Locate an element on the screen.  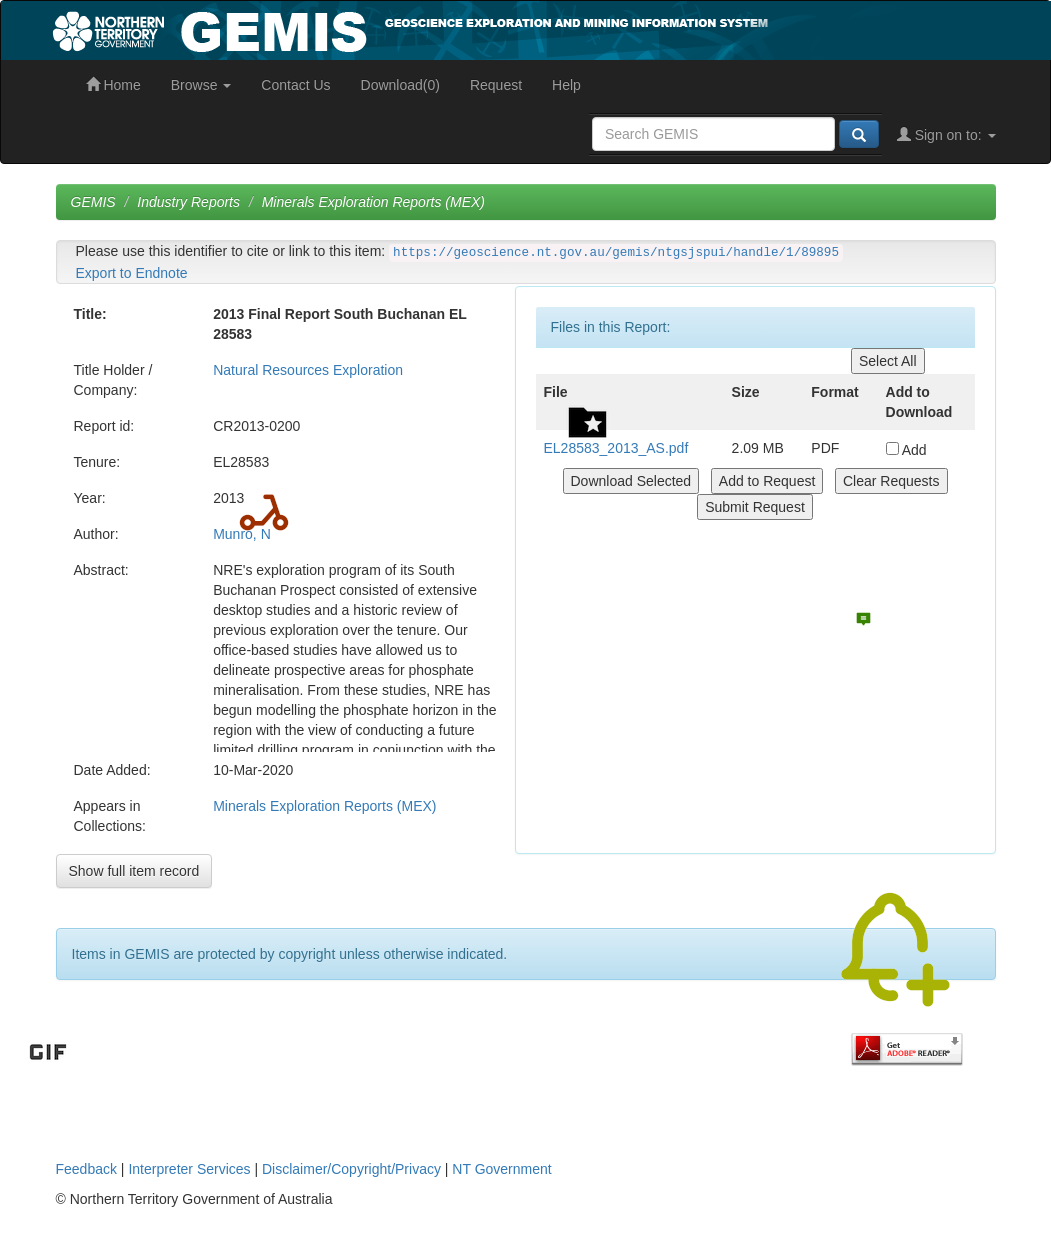
add a new notification or alert is located at coordinates (890, 947).